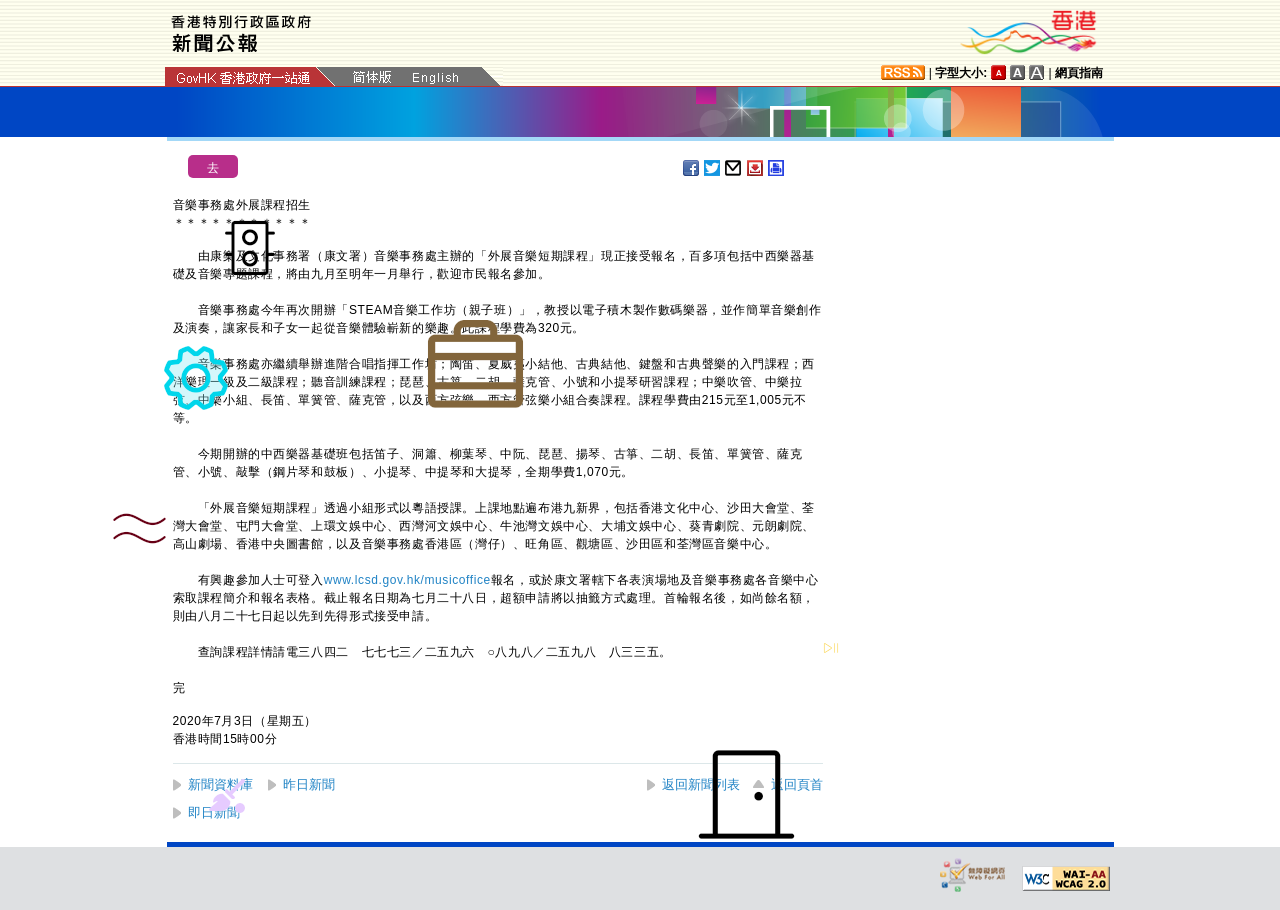 This screenshot has width=1280, height=910. What do you see at coordinates (227, 795) in the screenshot?
I see `quidditch or broomstick sports game mode` at bounding box center [227, 795].